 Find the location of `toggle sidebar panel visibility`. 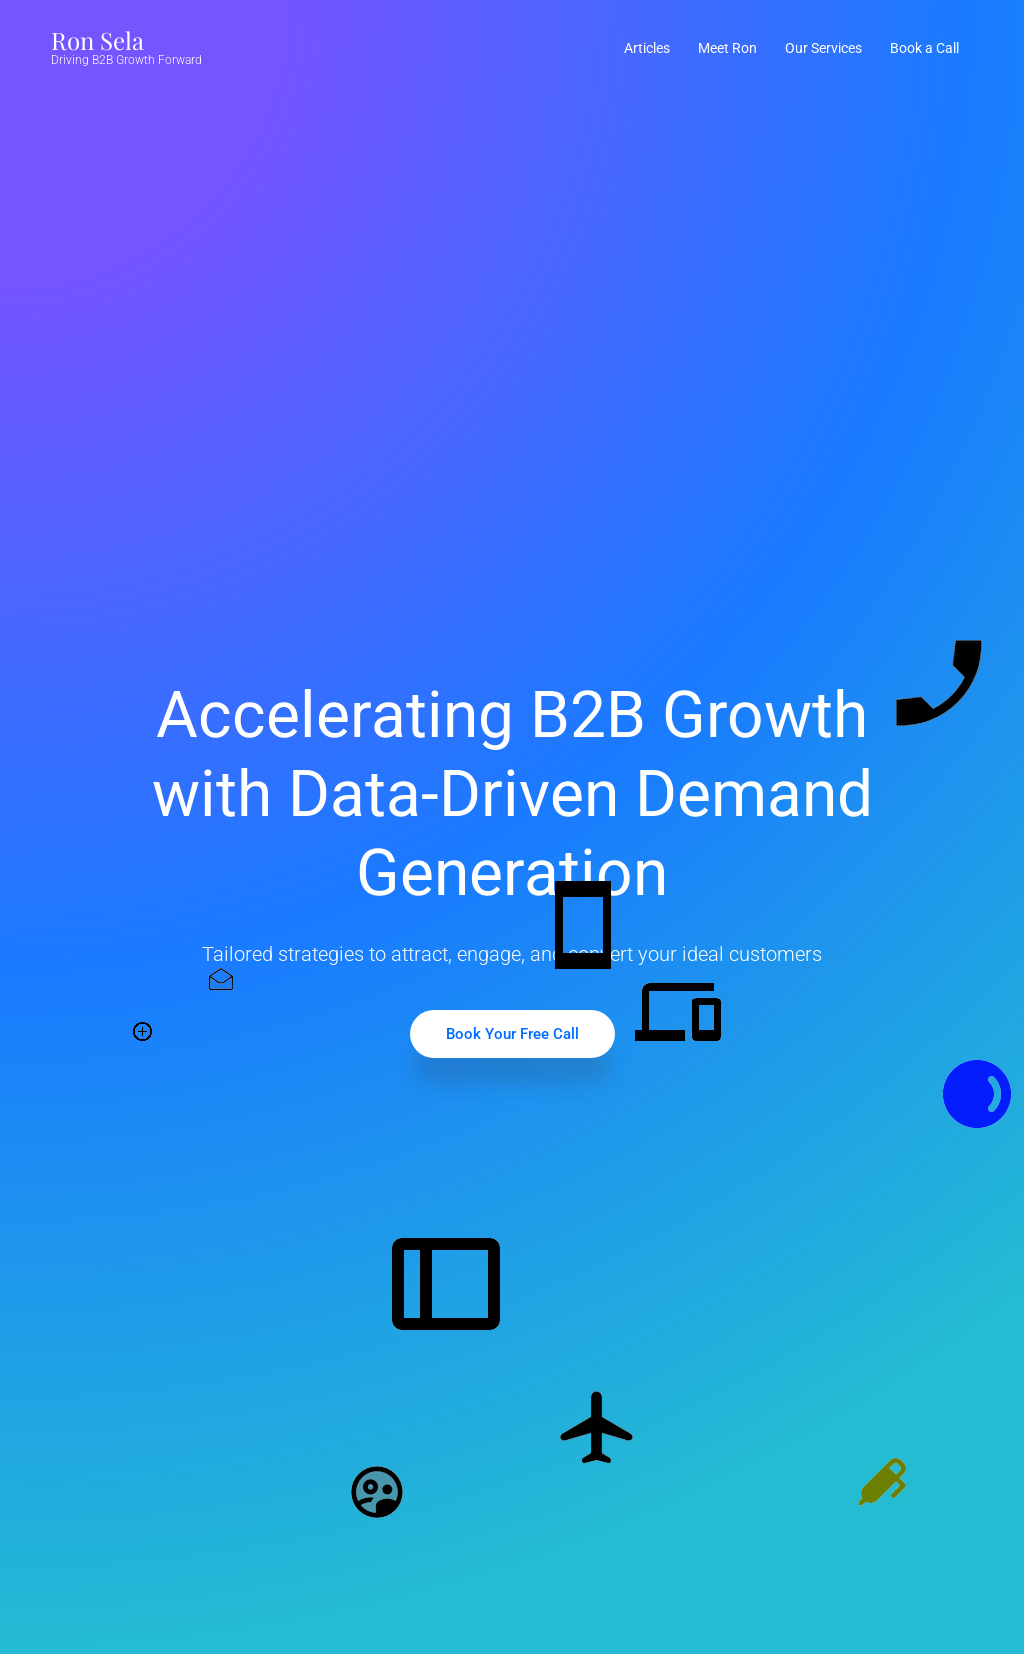

toggle sidebar panel visibility is located at coordinates (446, 1284).